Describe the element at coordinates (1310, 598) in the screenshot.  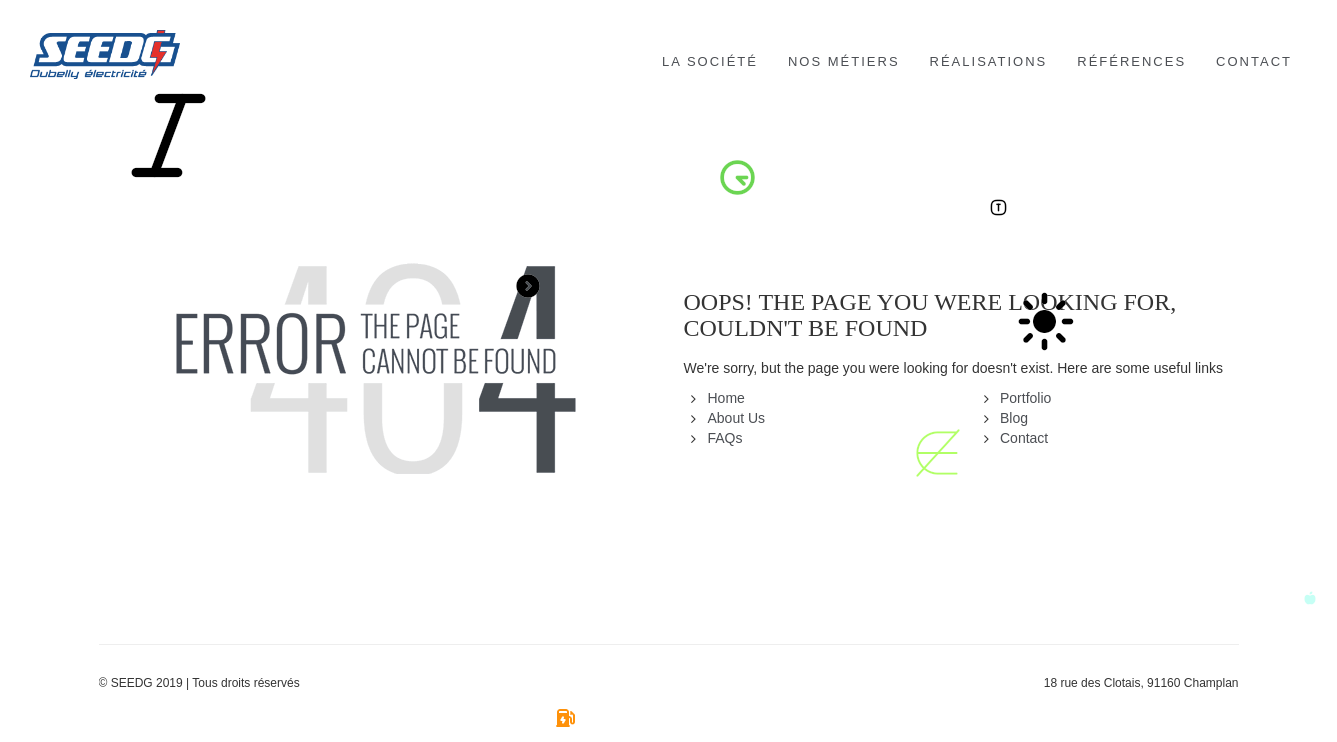
I see `access health or nutrition tracking features` at that location.